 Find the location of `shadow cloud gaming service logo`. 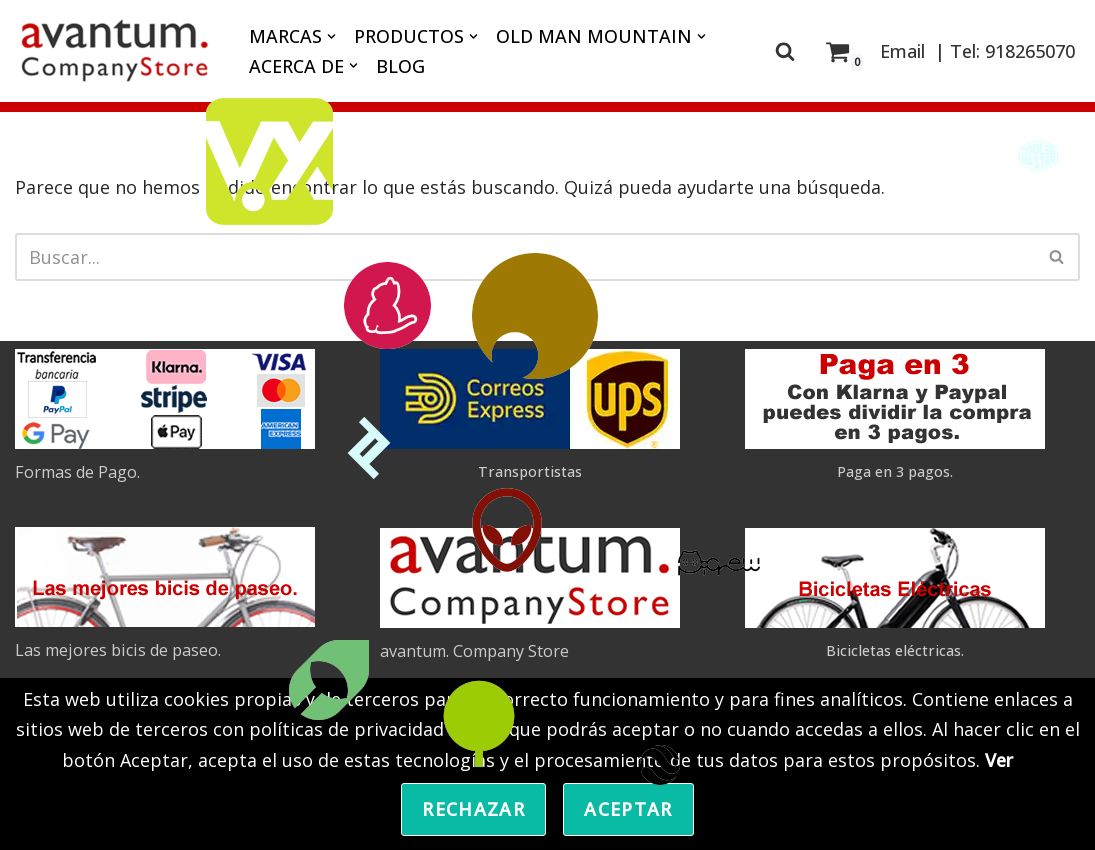

shadow cloud gaming service logo is located at coordinates (535, 316).